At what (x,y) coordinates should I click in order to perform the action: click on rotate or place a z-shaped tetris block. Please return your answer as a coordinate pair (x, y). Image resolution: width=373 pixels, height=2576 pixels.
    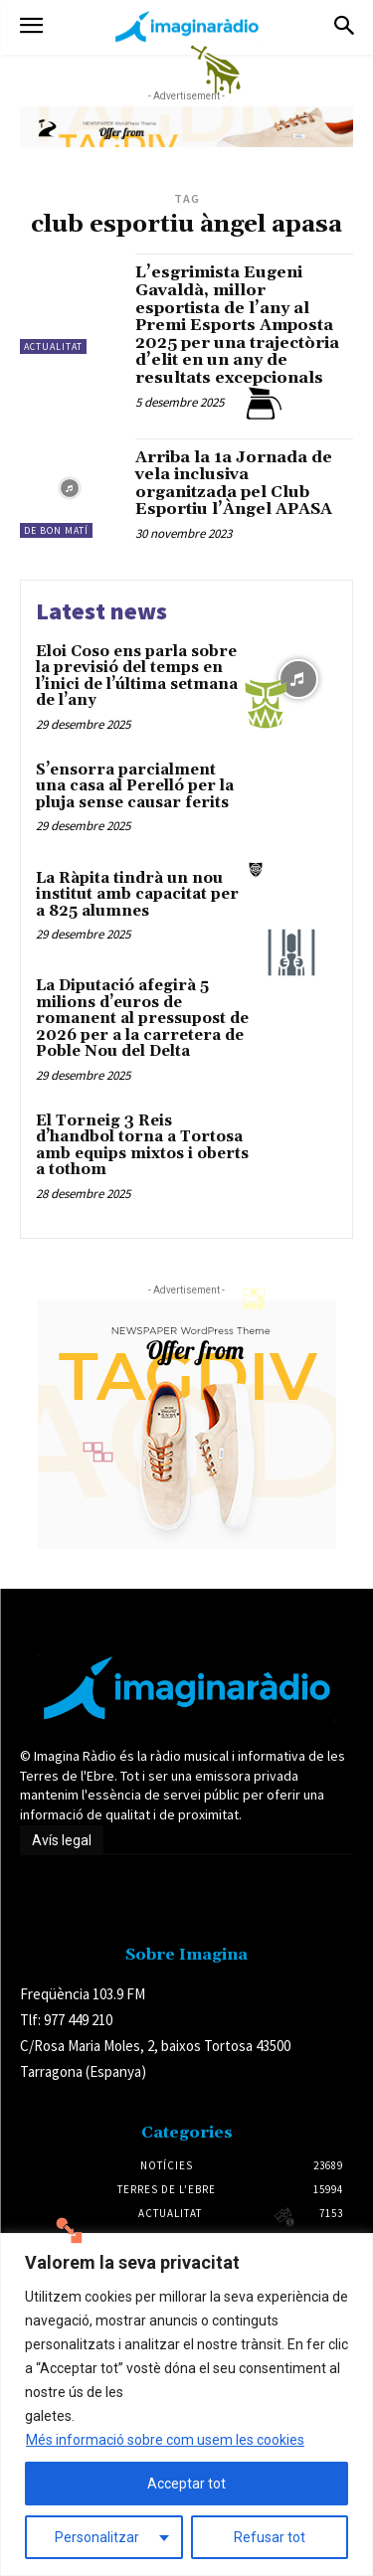
    Looking at the image, I should click on (97, 1452).